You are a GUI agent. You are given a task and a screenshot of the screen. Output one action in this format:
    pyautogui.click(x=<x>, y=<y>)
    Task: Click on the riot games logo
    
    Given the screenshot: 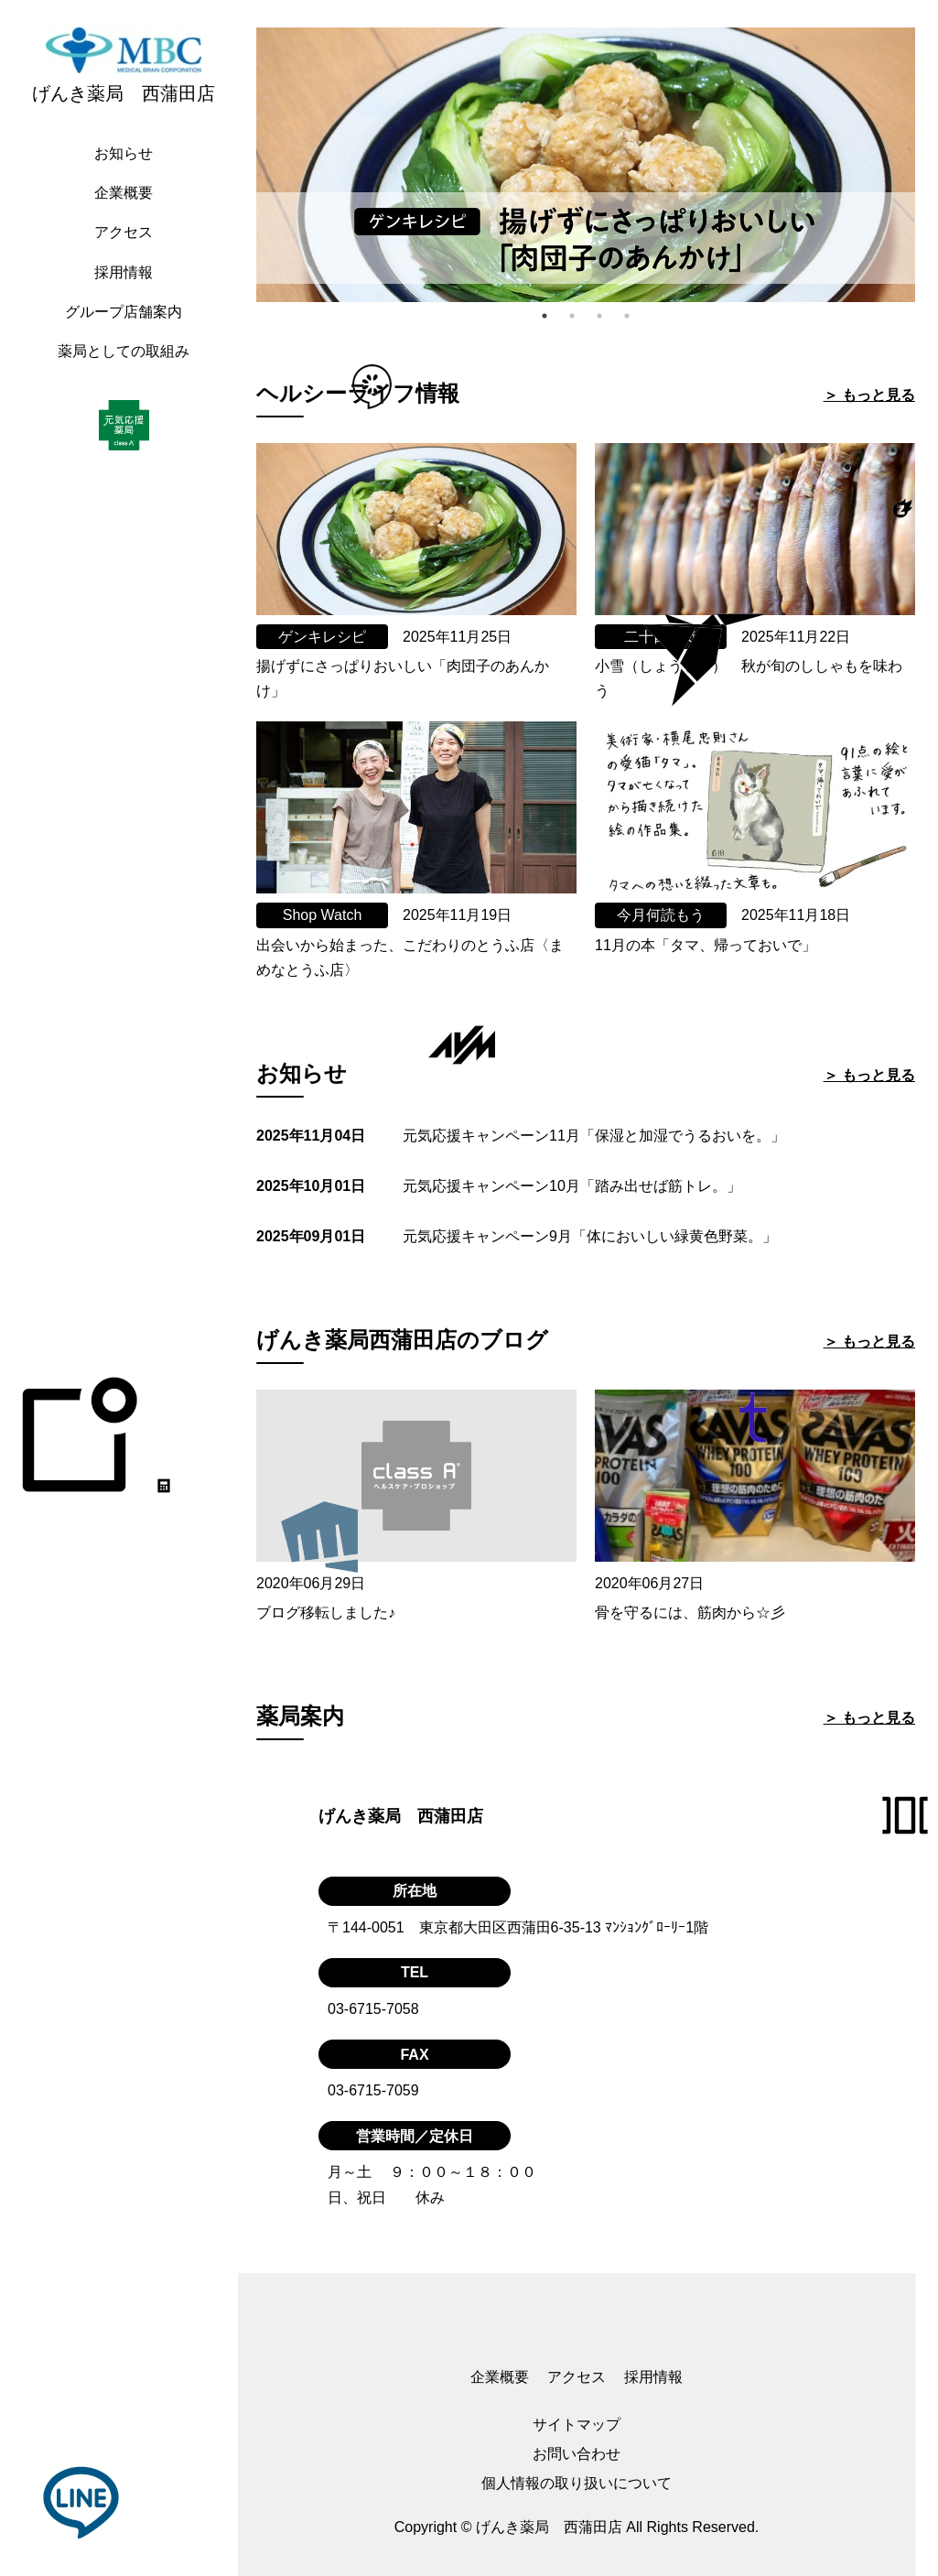 What is the action you would take?
    pyautogui.click(x=319, y=1537)
    